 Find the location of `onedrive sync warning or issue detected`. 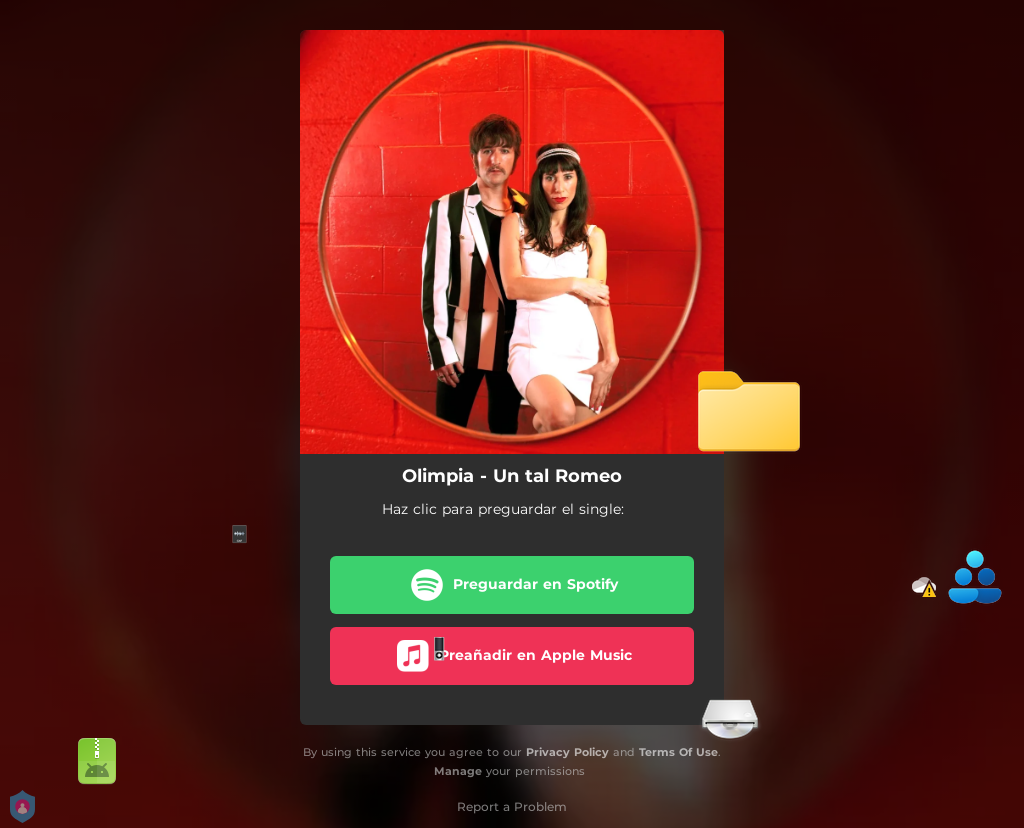

onedrive sync warning or issue detected is located at coordinates (924, 585).